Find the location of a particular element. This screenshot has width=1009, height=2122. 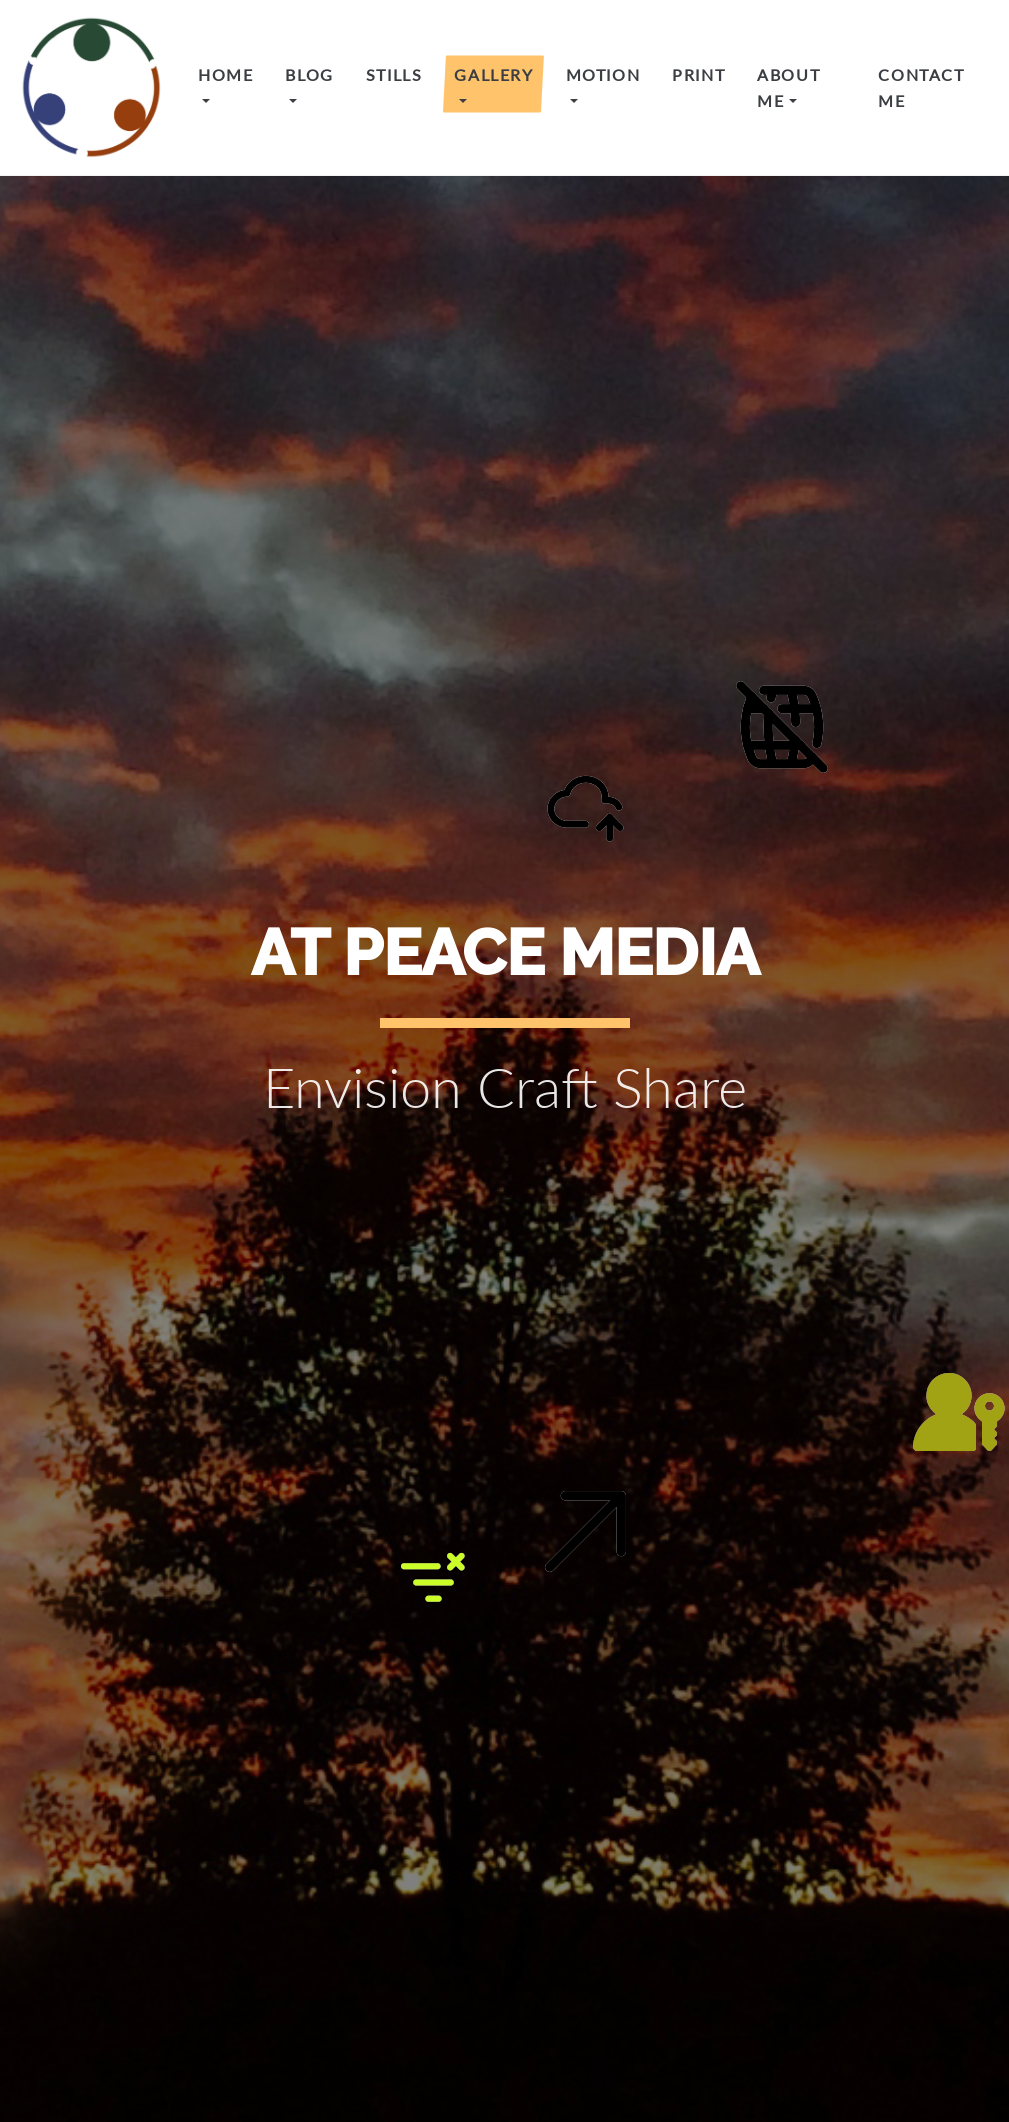

sign in with passkey authentication is located at coordinates (958, 1415).